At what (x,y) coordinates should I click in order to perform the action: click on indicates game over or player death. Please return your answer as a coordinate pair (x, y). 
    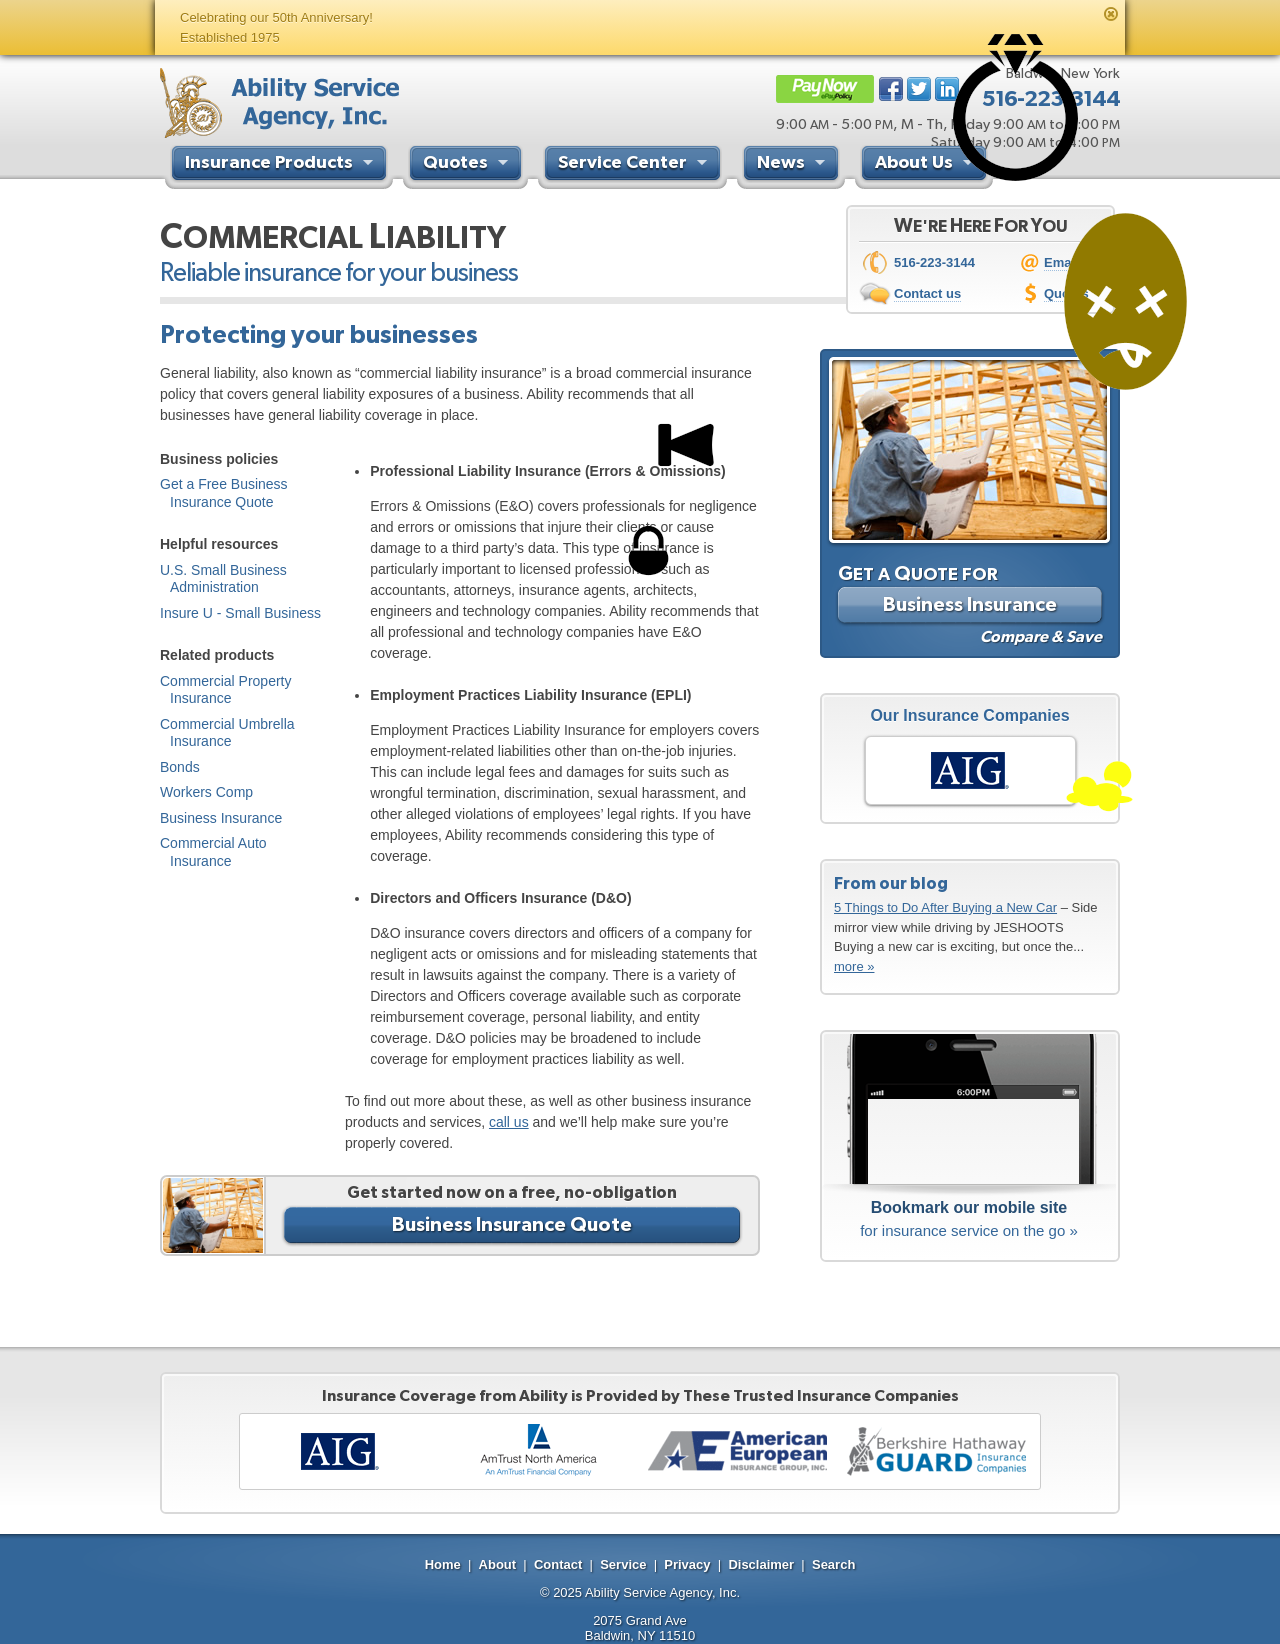
    Looking at the image, I should click on (1125, 301).